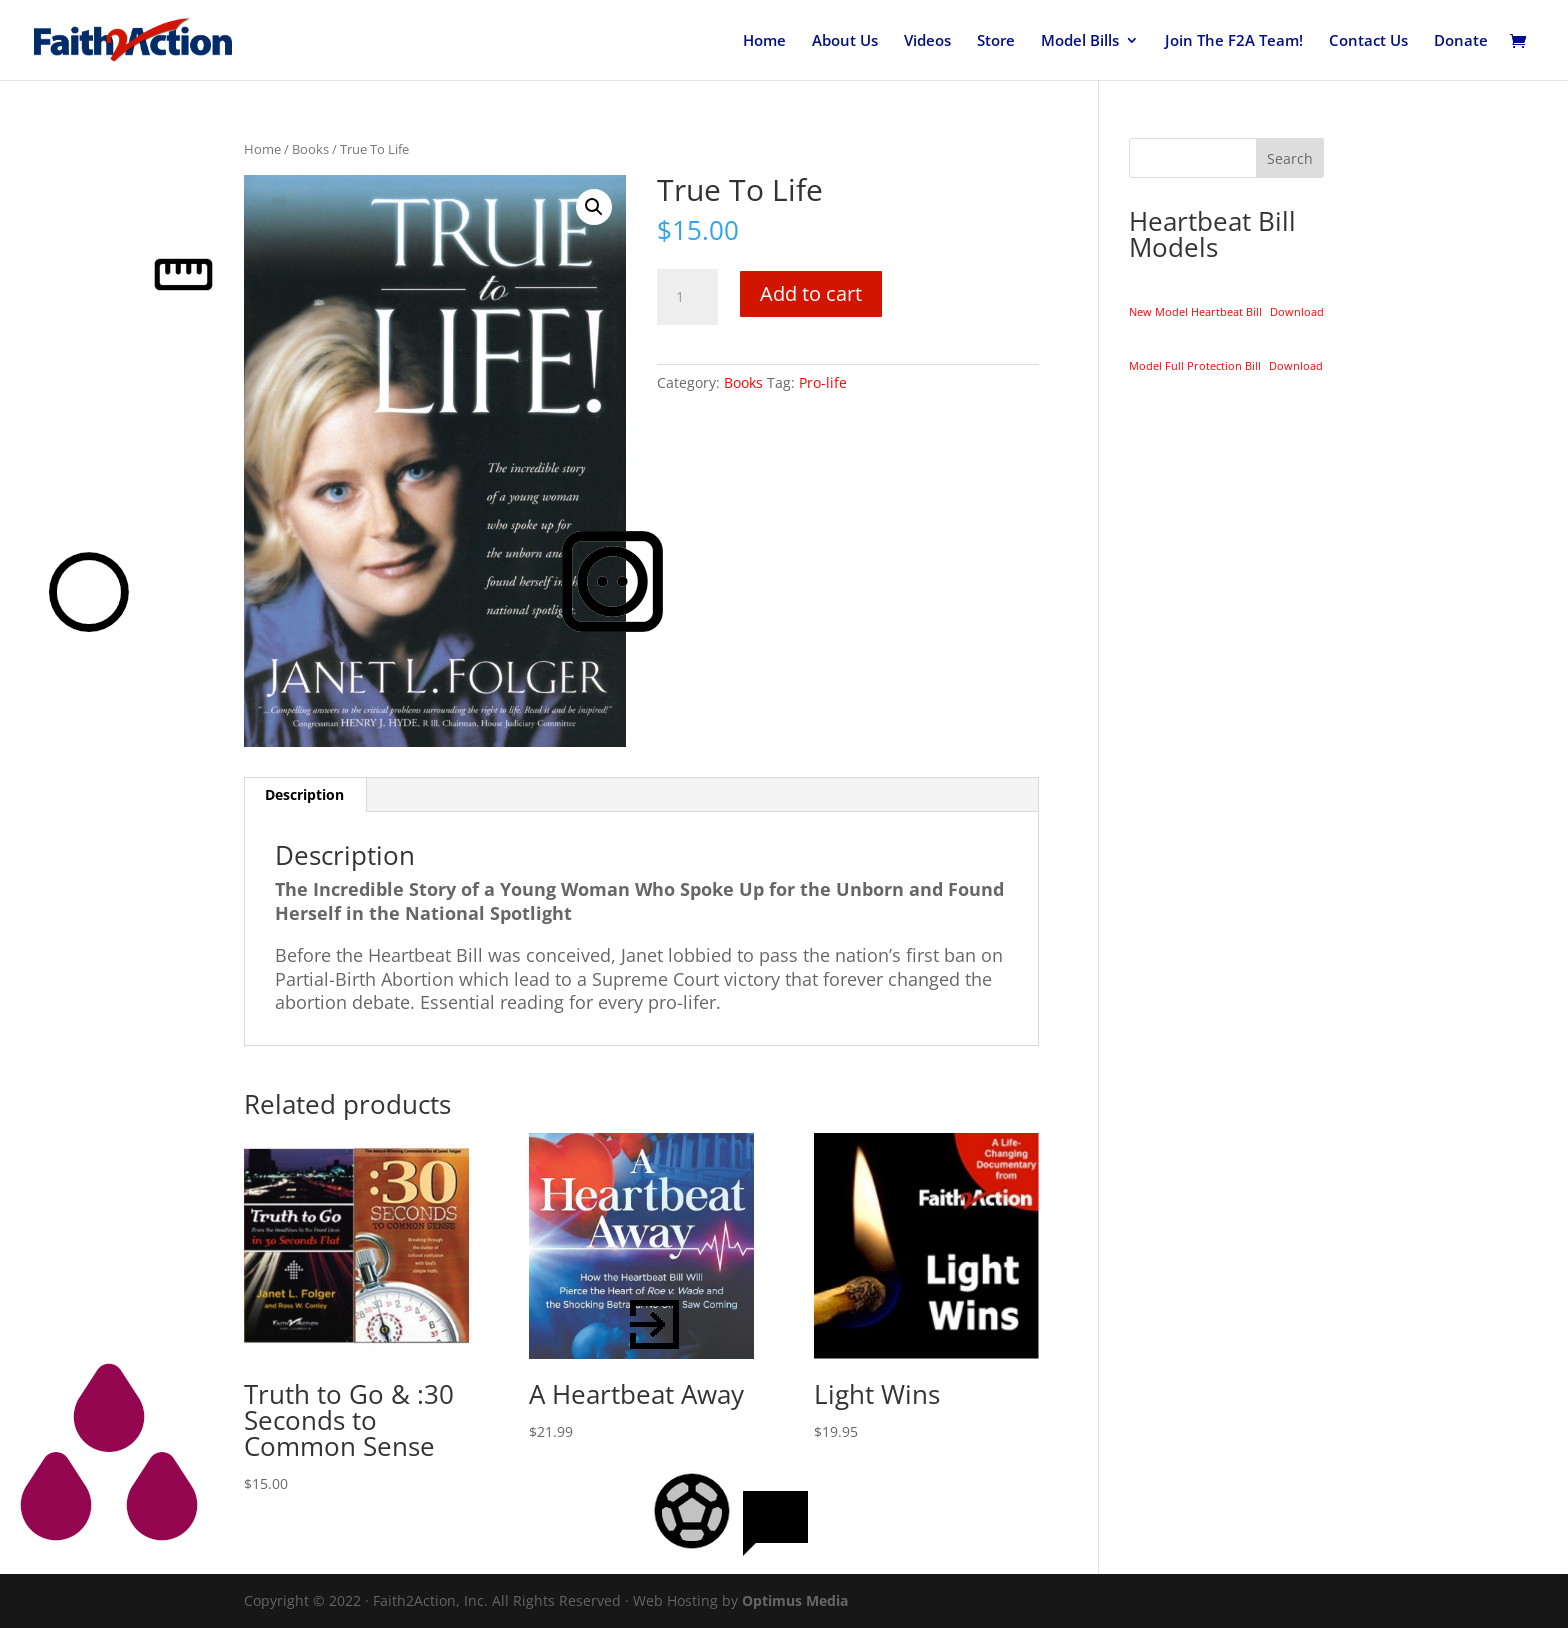  What do you see at coordinates (612, 581) in the screenshot?
I see `select tumble dry normal setting` at bounding box center [612, 581].